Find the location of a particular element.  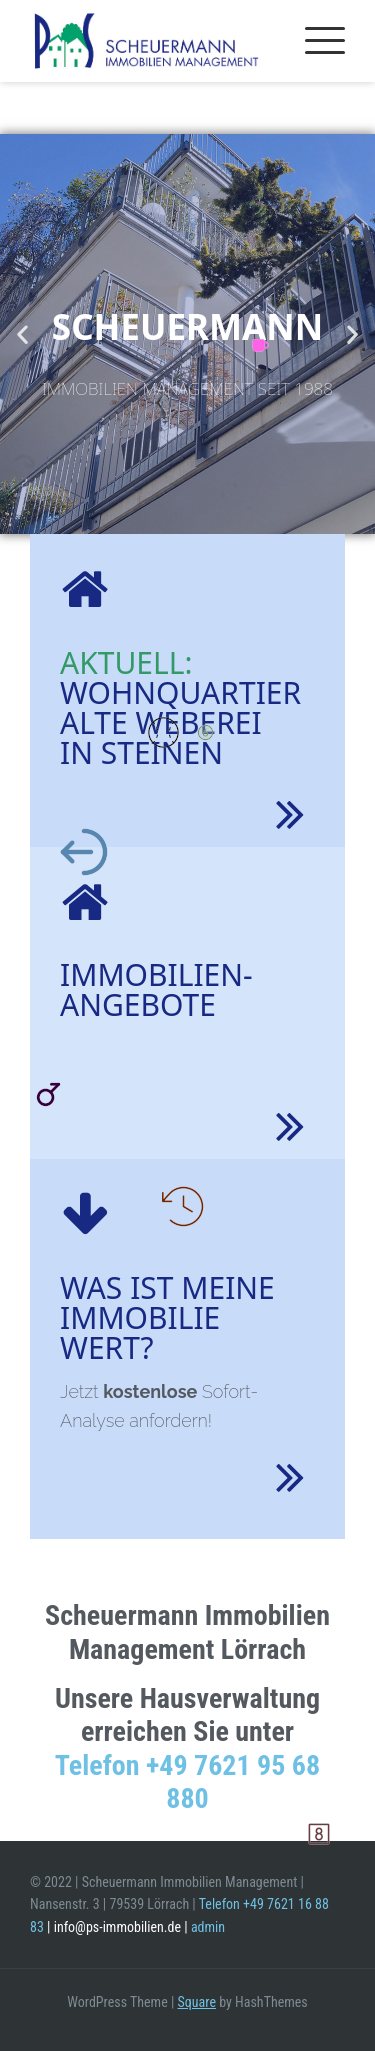

view history or recent activity is located at coordinates (183, 1206).